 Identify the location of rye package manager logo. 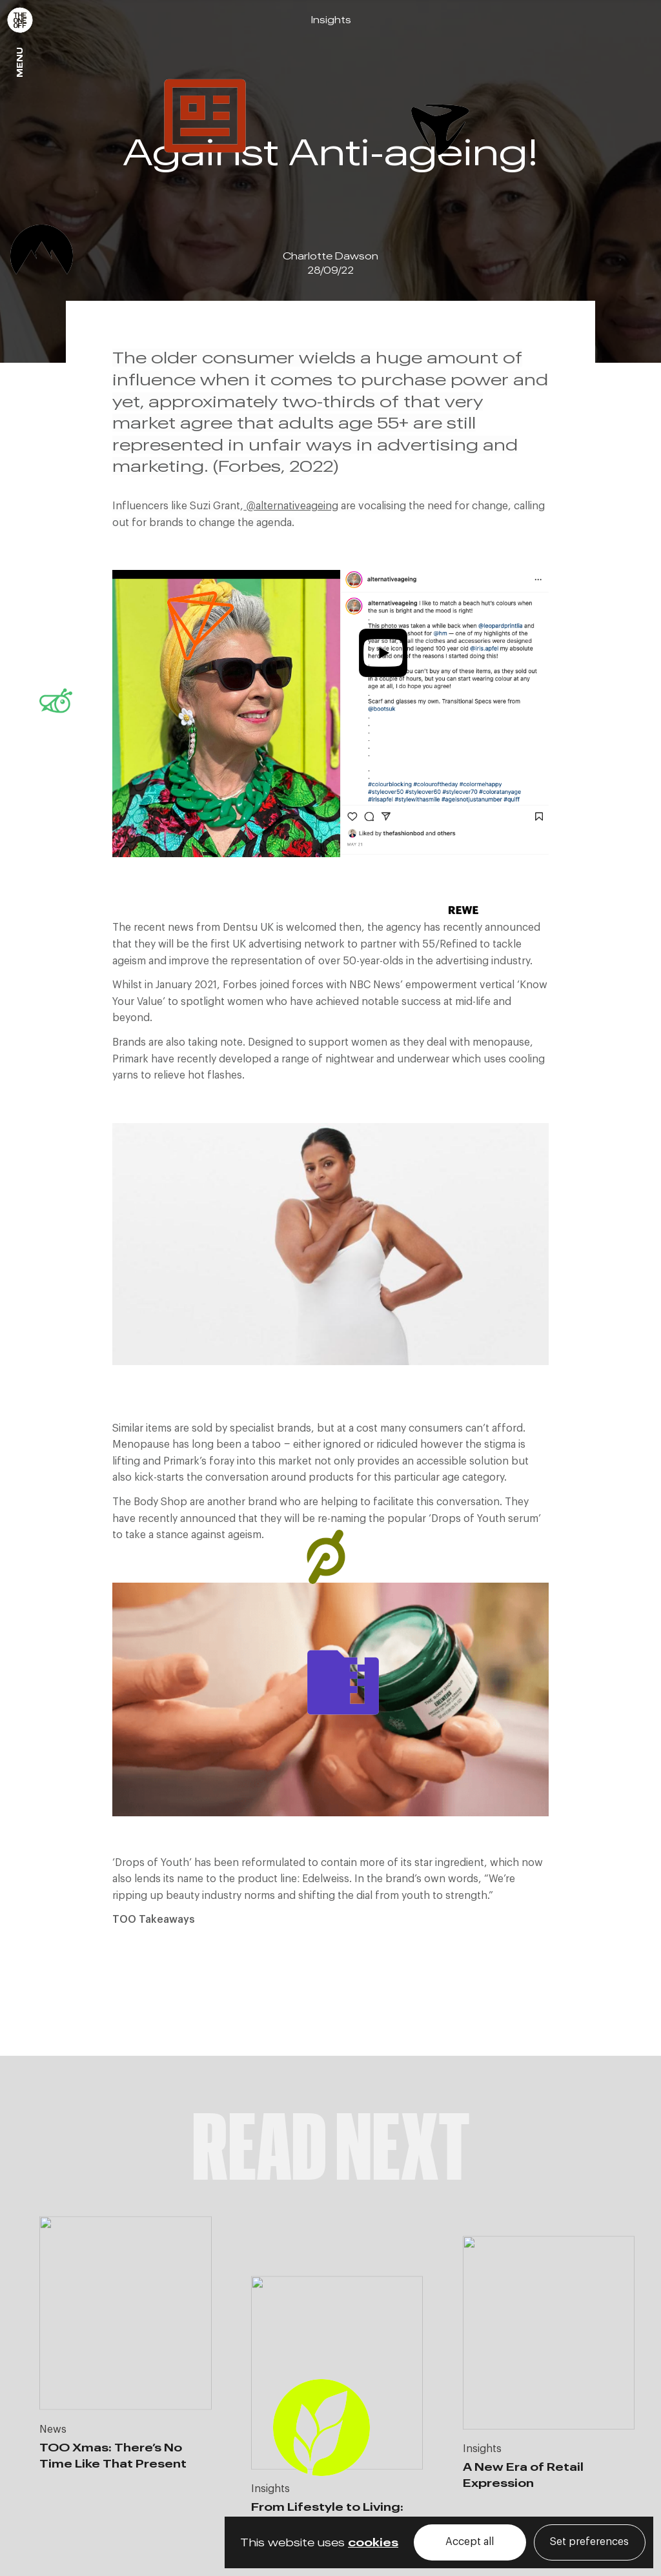
(321, 2428).